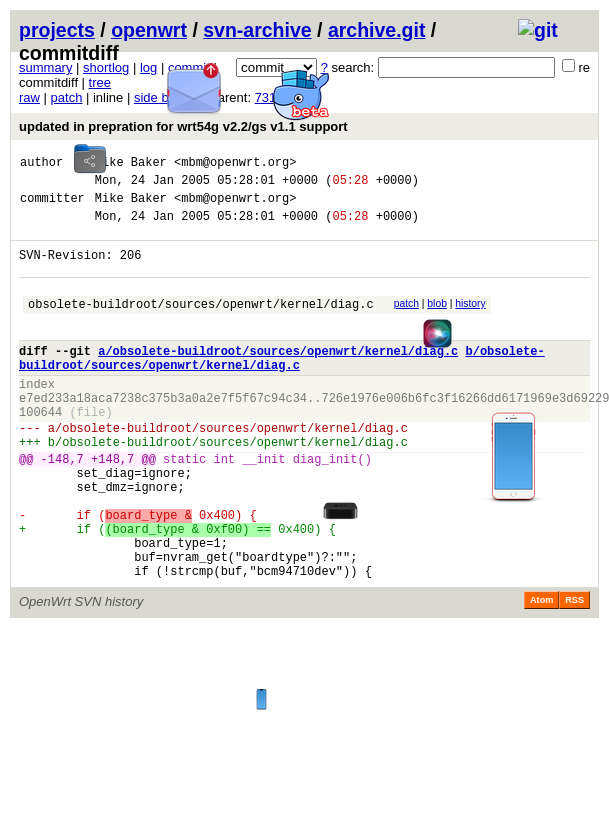 The image size is (609, 820). Describe the element at coordinates (301, 95) in the screenshot. I see `launch Docker container platform` at that location.